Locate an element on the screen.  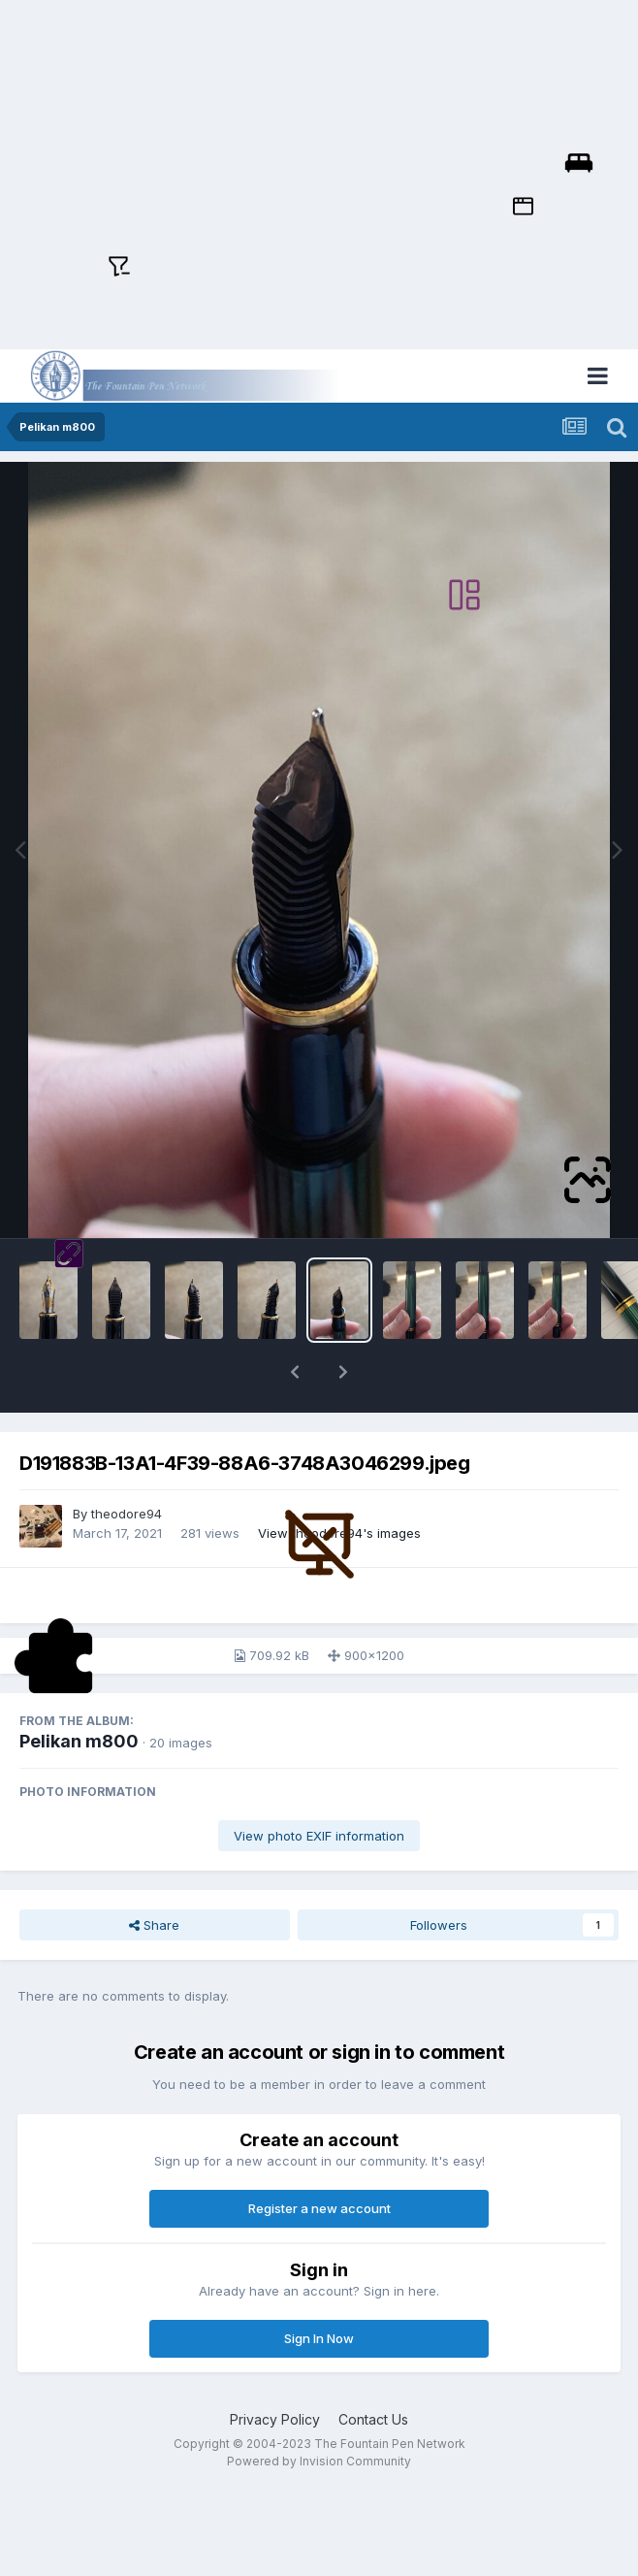
scan or digitize a photo is located at coordinates (588, 1180).